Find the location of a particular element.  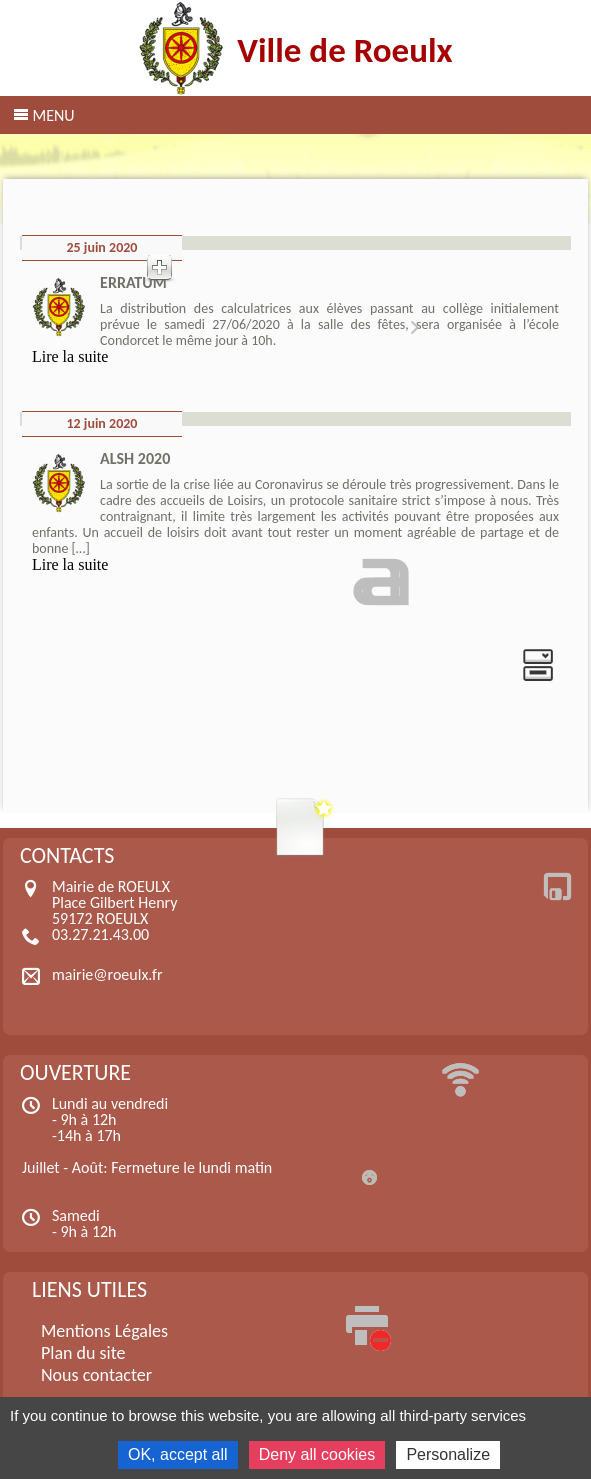

gtk widget factory demo application is located at coordinates (538, 664).